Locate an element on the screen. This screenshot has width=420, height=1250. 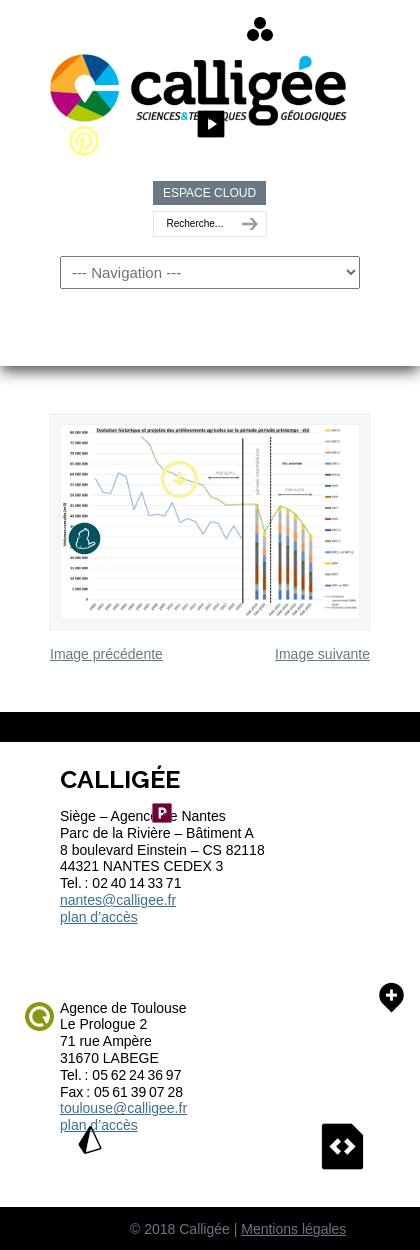
play video content is located at coordinates (211, 124).